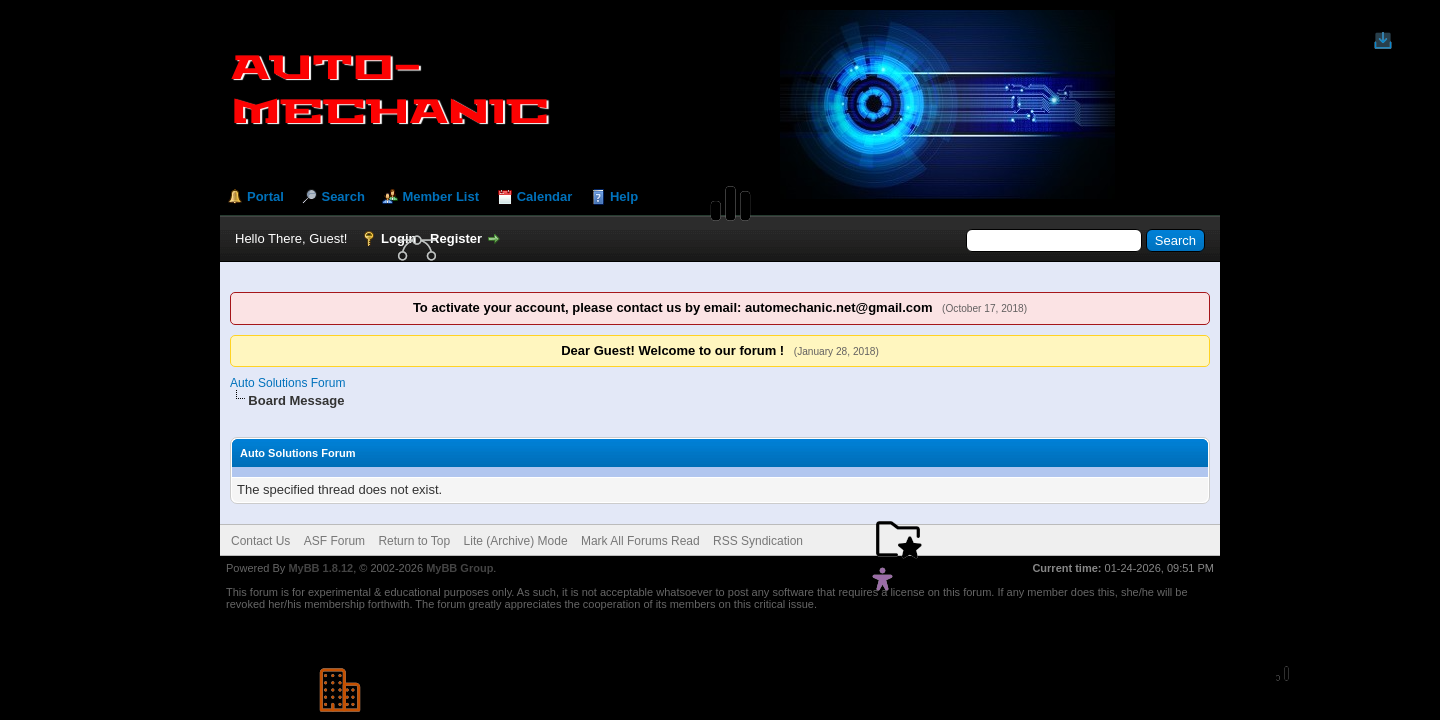 This screenshot has width=1440, height=720. What do you see at coordinates (340, 690) in the screenshot?
I see `view business or company information` at bounding box center [340, 690].